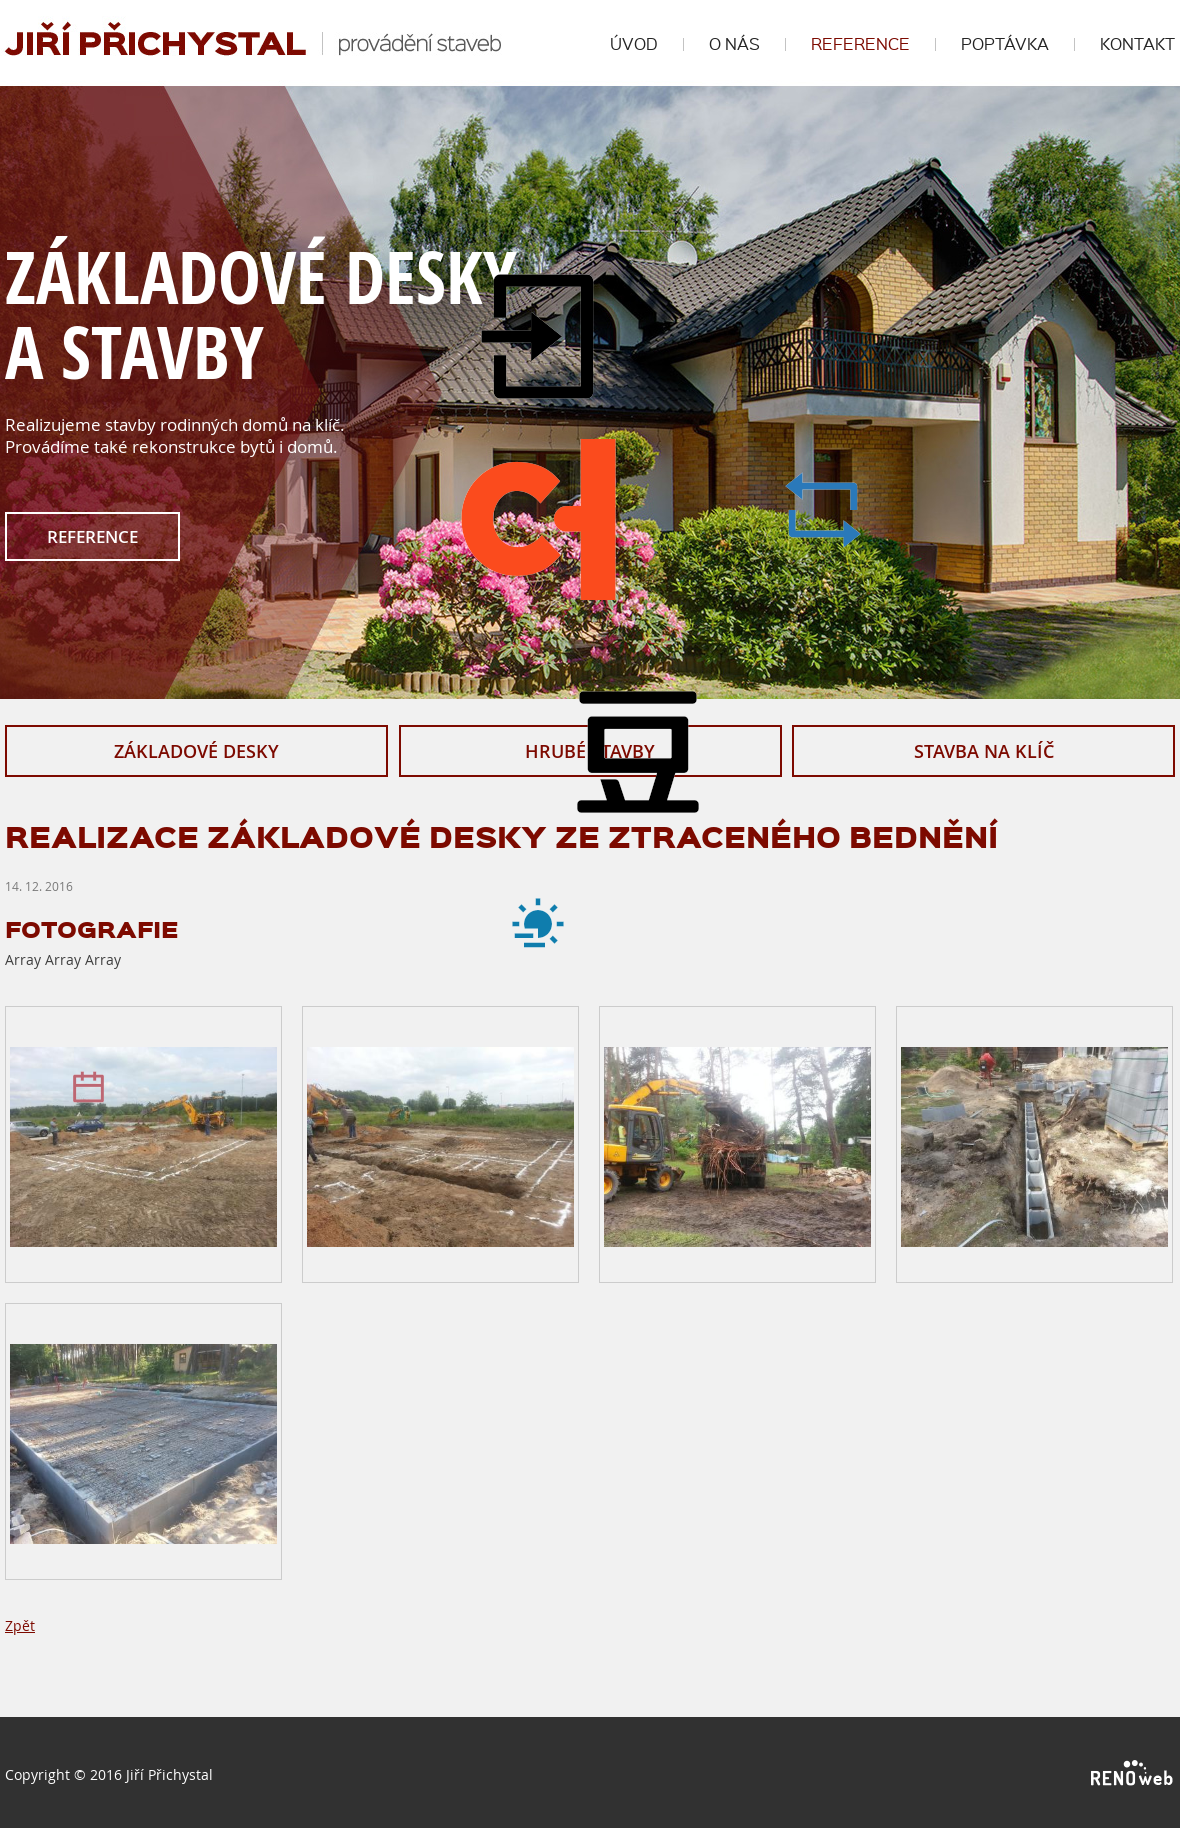  What do you see at coordinates (88, 1088) in the screenshot?
I see `view calendar or schedule` at bounding box center [88, 1088].